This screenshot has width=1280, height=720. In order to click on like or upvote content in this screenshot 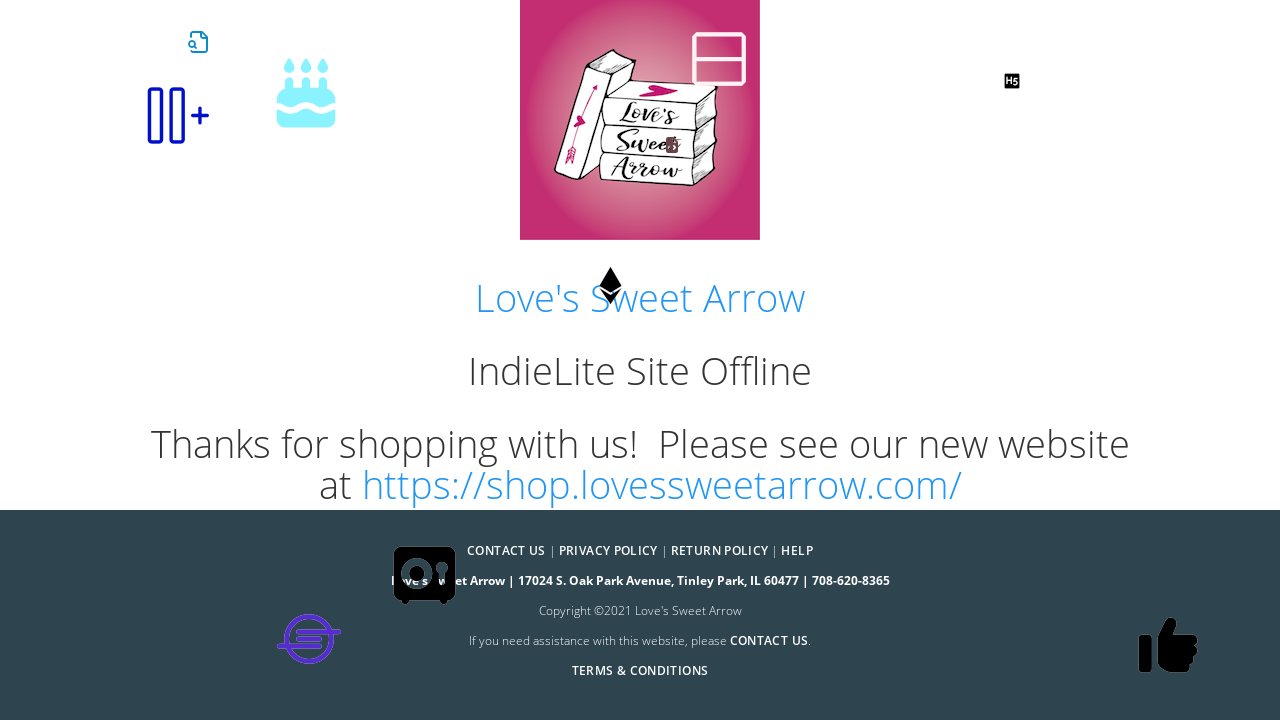, I will do `click(1169, 646)`.